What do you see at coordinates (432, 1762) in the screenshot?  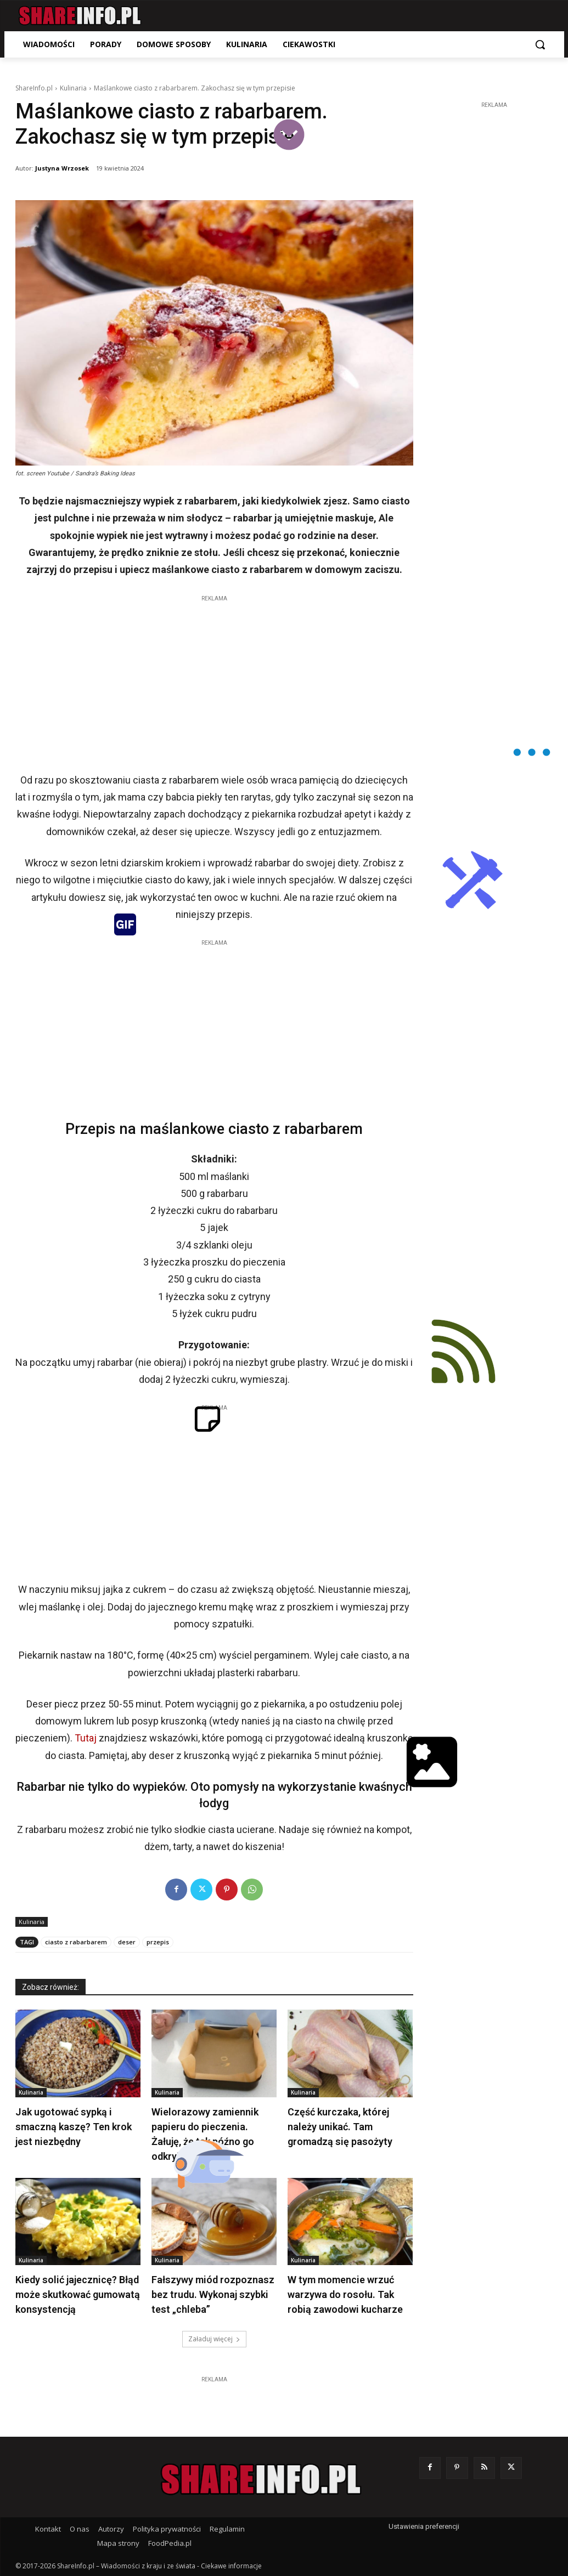 I see `add or upload an image` at bounding box center [432, 1762].